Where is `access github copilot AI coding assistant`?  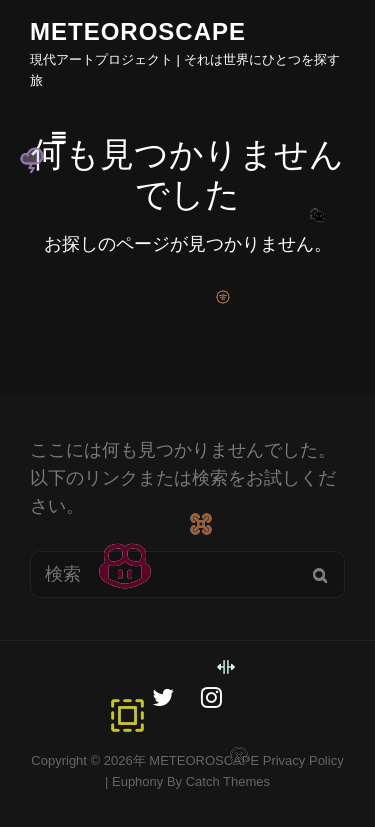 access github copilot AI coding assistant is located at coordinates (125, 565).